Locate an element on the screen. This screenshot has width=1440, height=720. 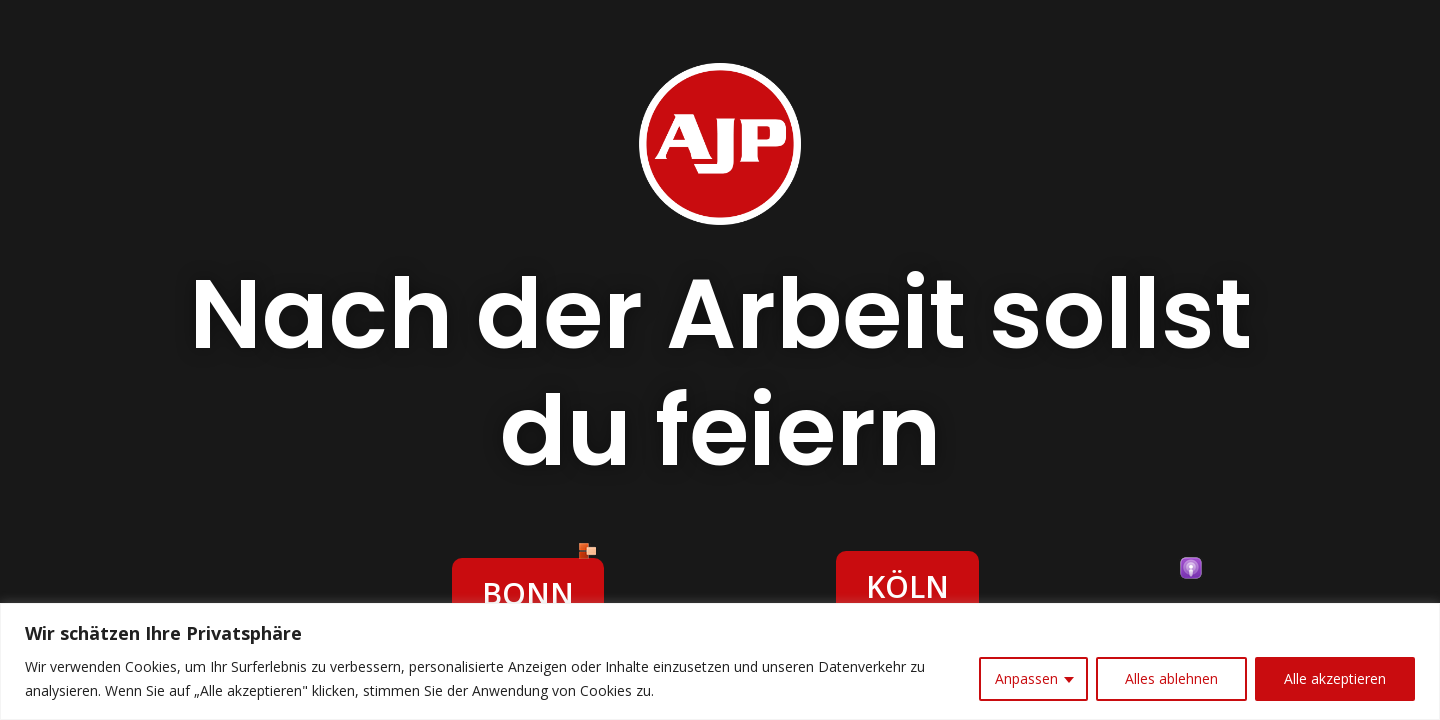
open the podcasts app is located at coordinates (1191, 568).